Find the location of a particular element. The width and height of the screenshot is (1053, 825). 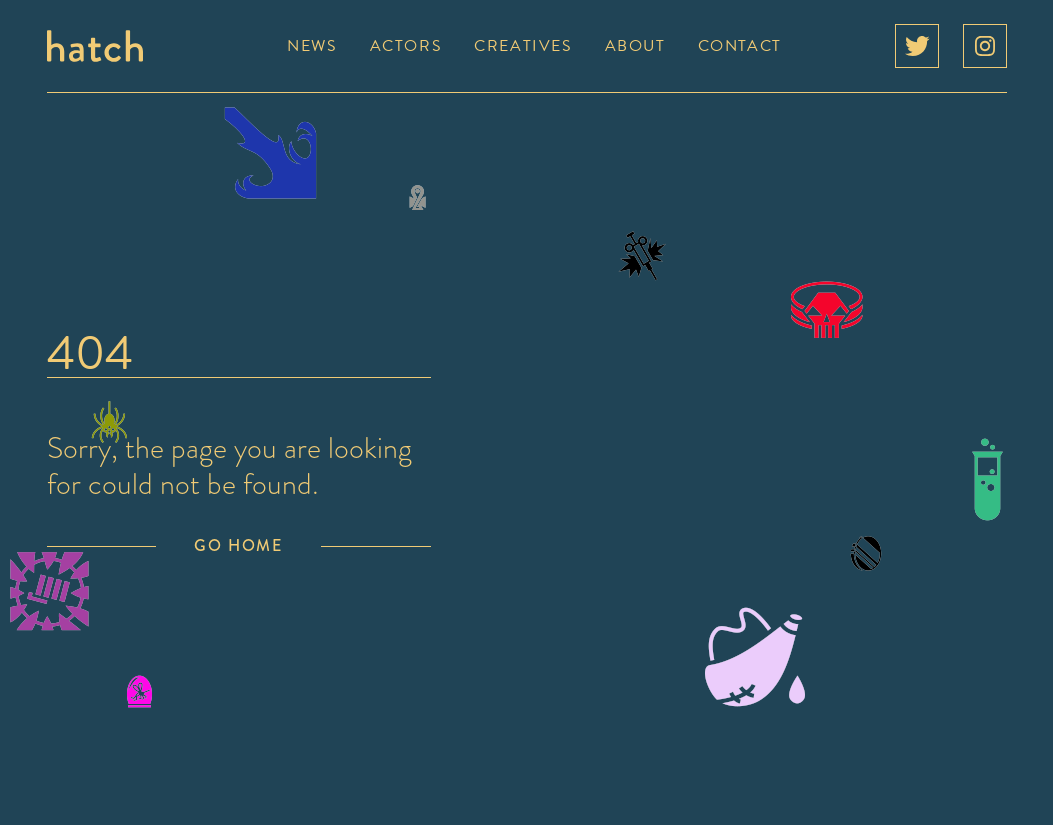

use a healing item or potion is located at coordinates (641, 255).